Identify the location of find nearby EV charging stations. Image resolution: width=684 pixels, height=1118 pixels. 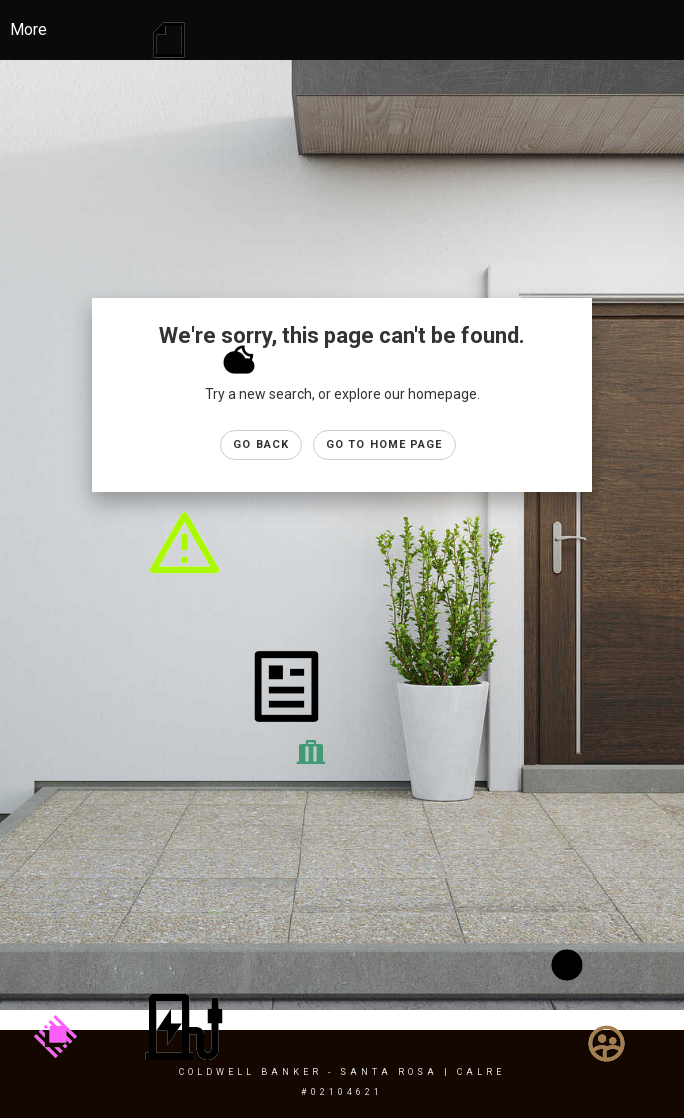
(182, 1027).